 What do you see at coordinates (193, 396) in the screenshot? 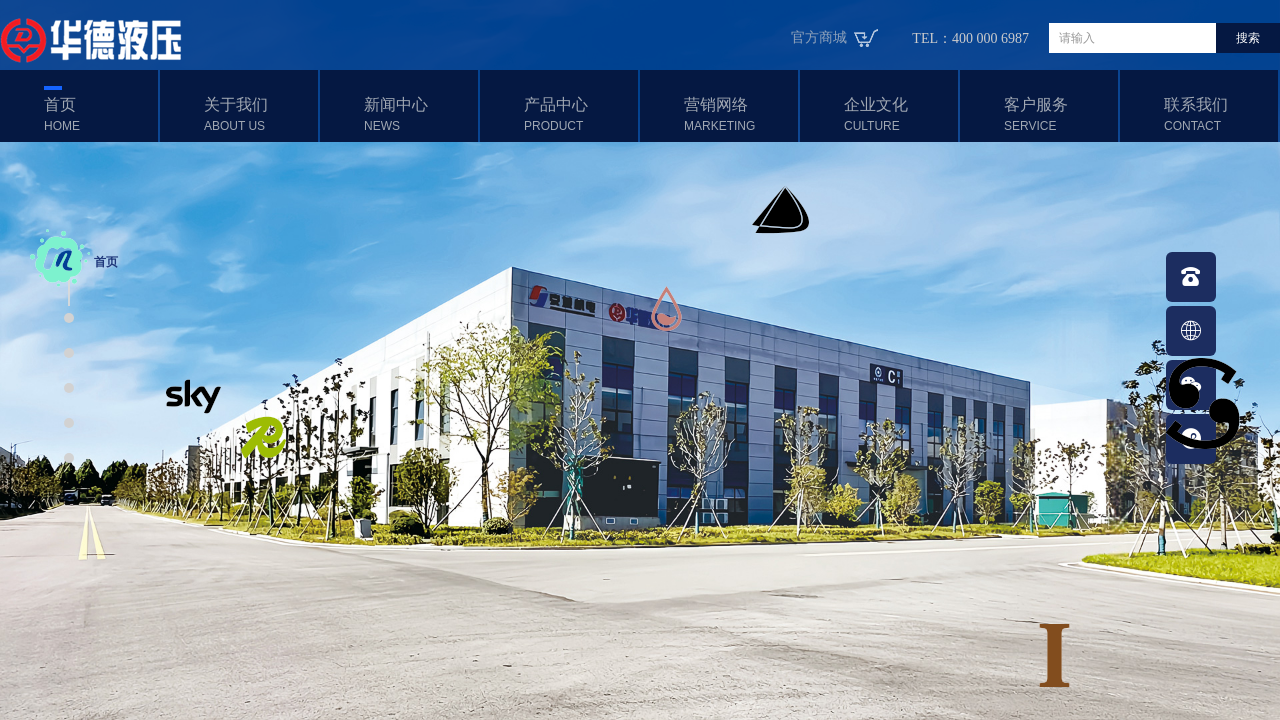
I see `sky brand logo` at bounding box center [193, 396].